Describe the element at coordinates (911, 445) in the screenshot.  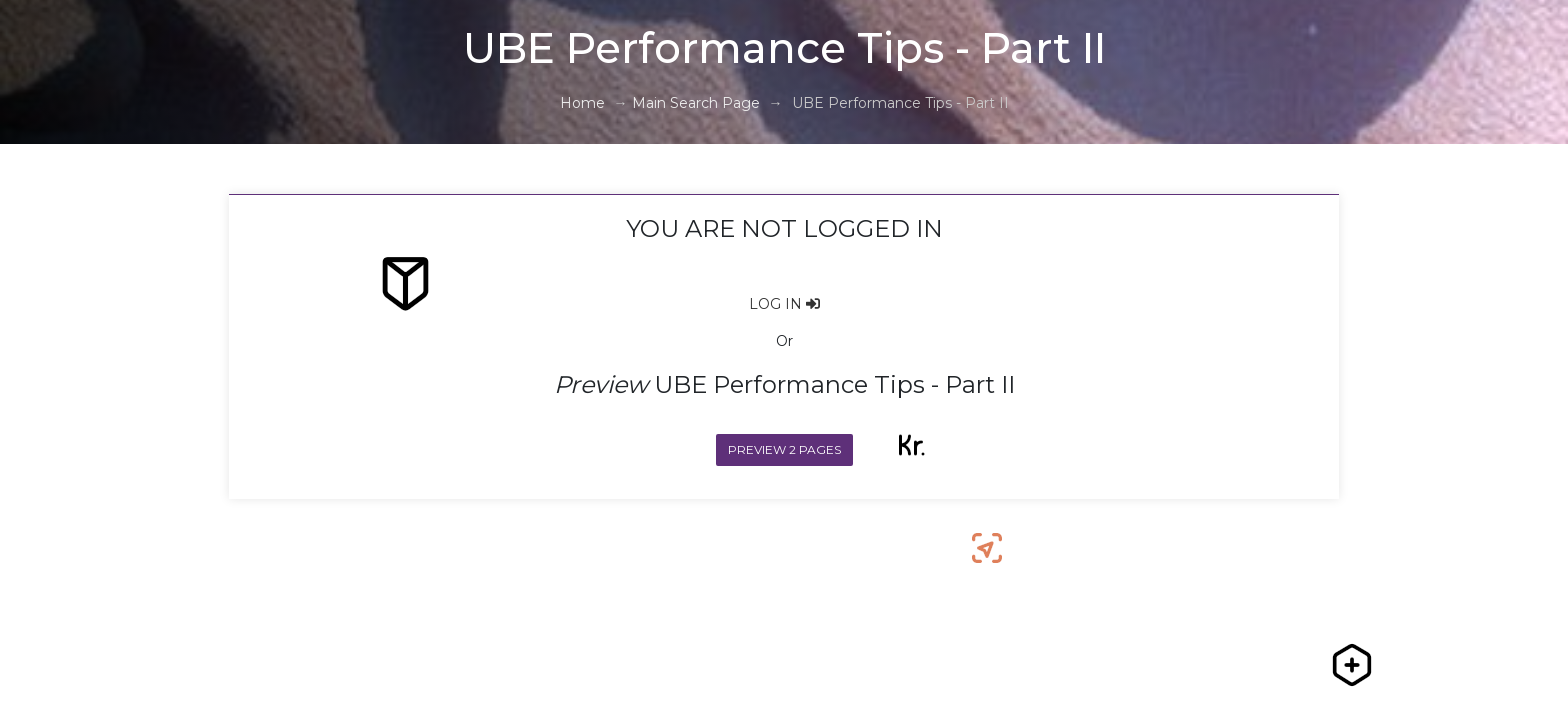
I see `indicates danish krone currency` at that location.